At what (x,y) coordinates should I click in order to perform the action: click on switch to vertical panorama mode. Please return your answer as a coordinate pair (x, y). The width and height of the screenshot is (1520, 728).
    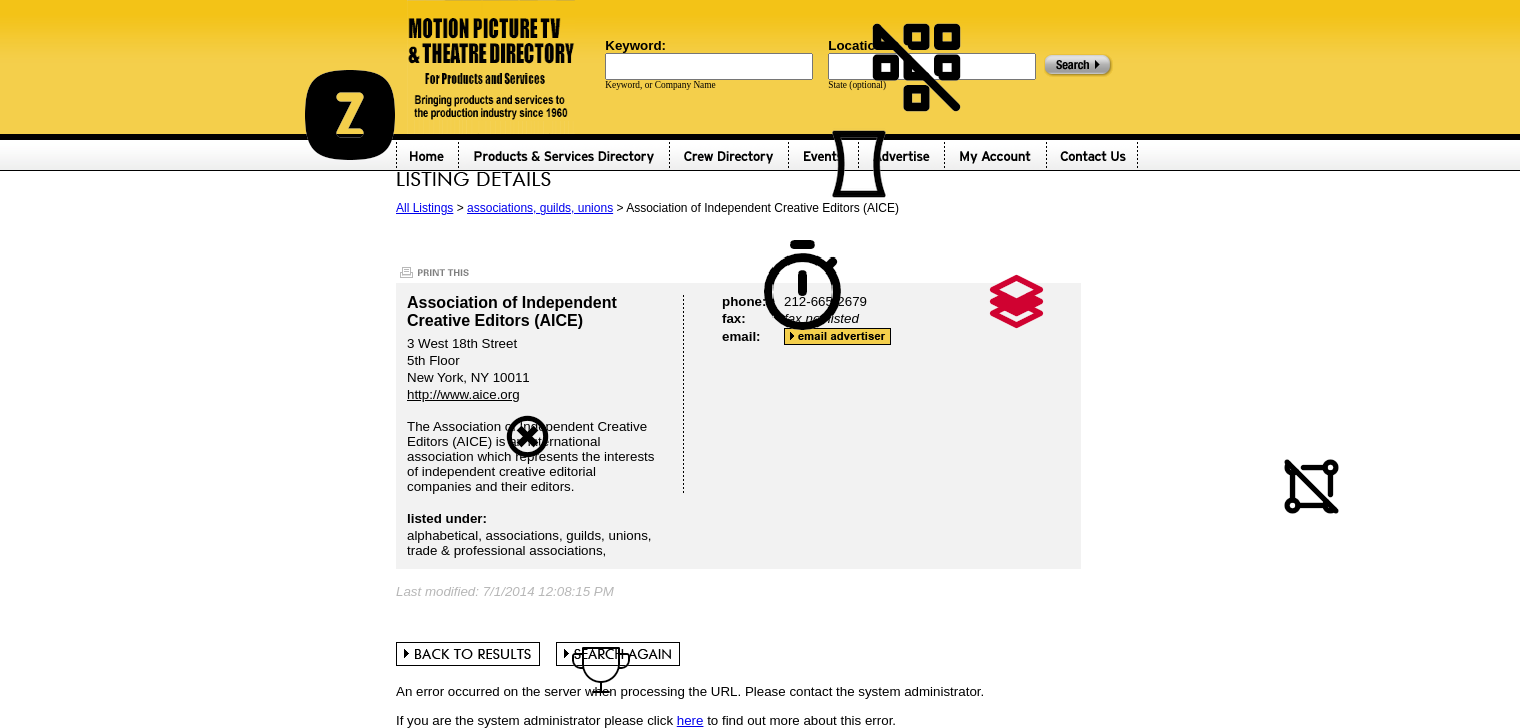
    Looking at the image, I should click on (859, 164).